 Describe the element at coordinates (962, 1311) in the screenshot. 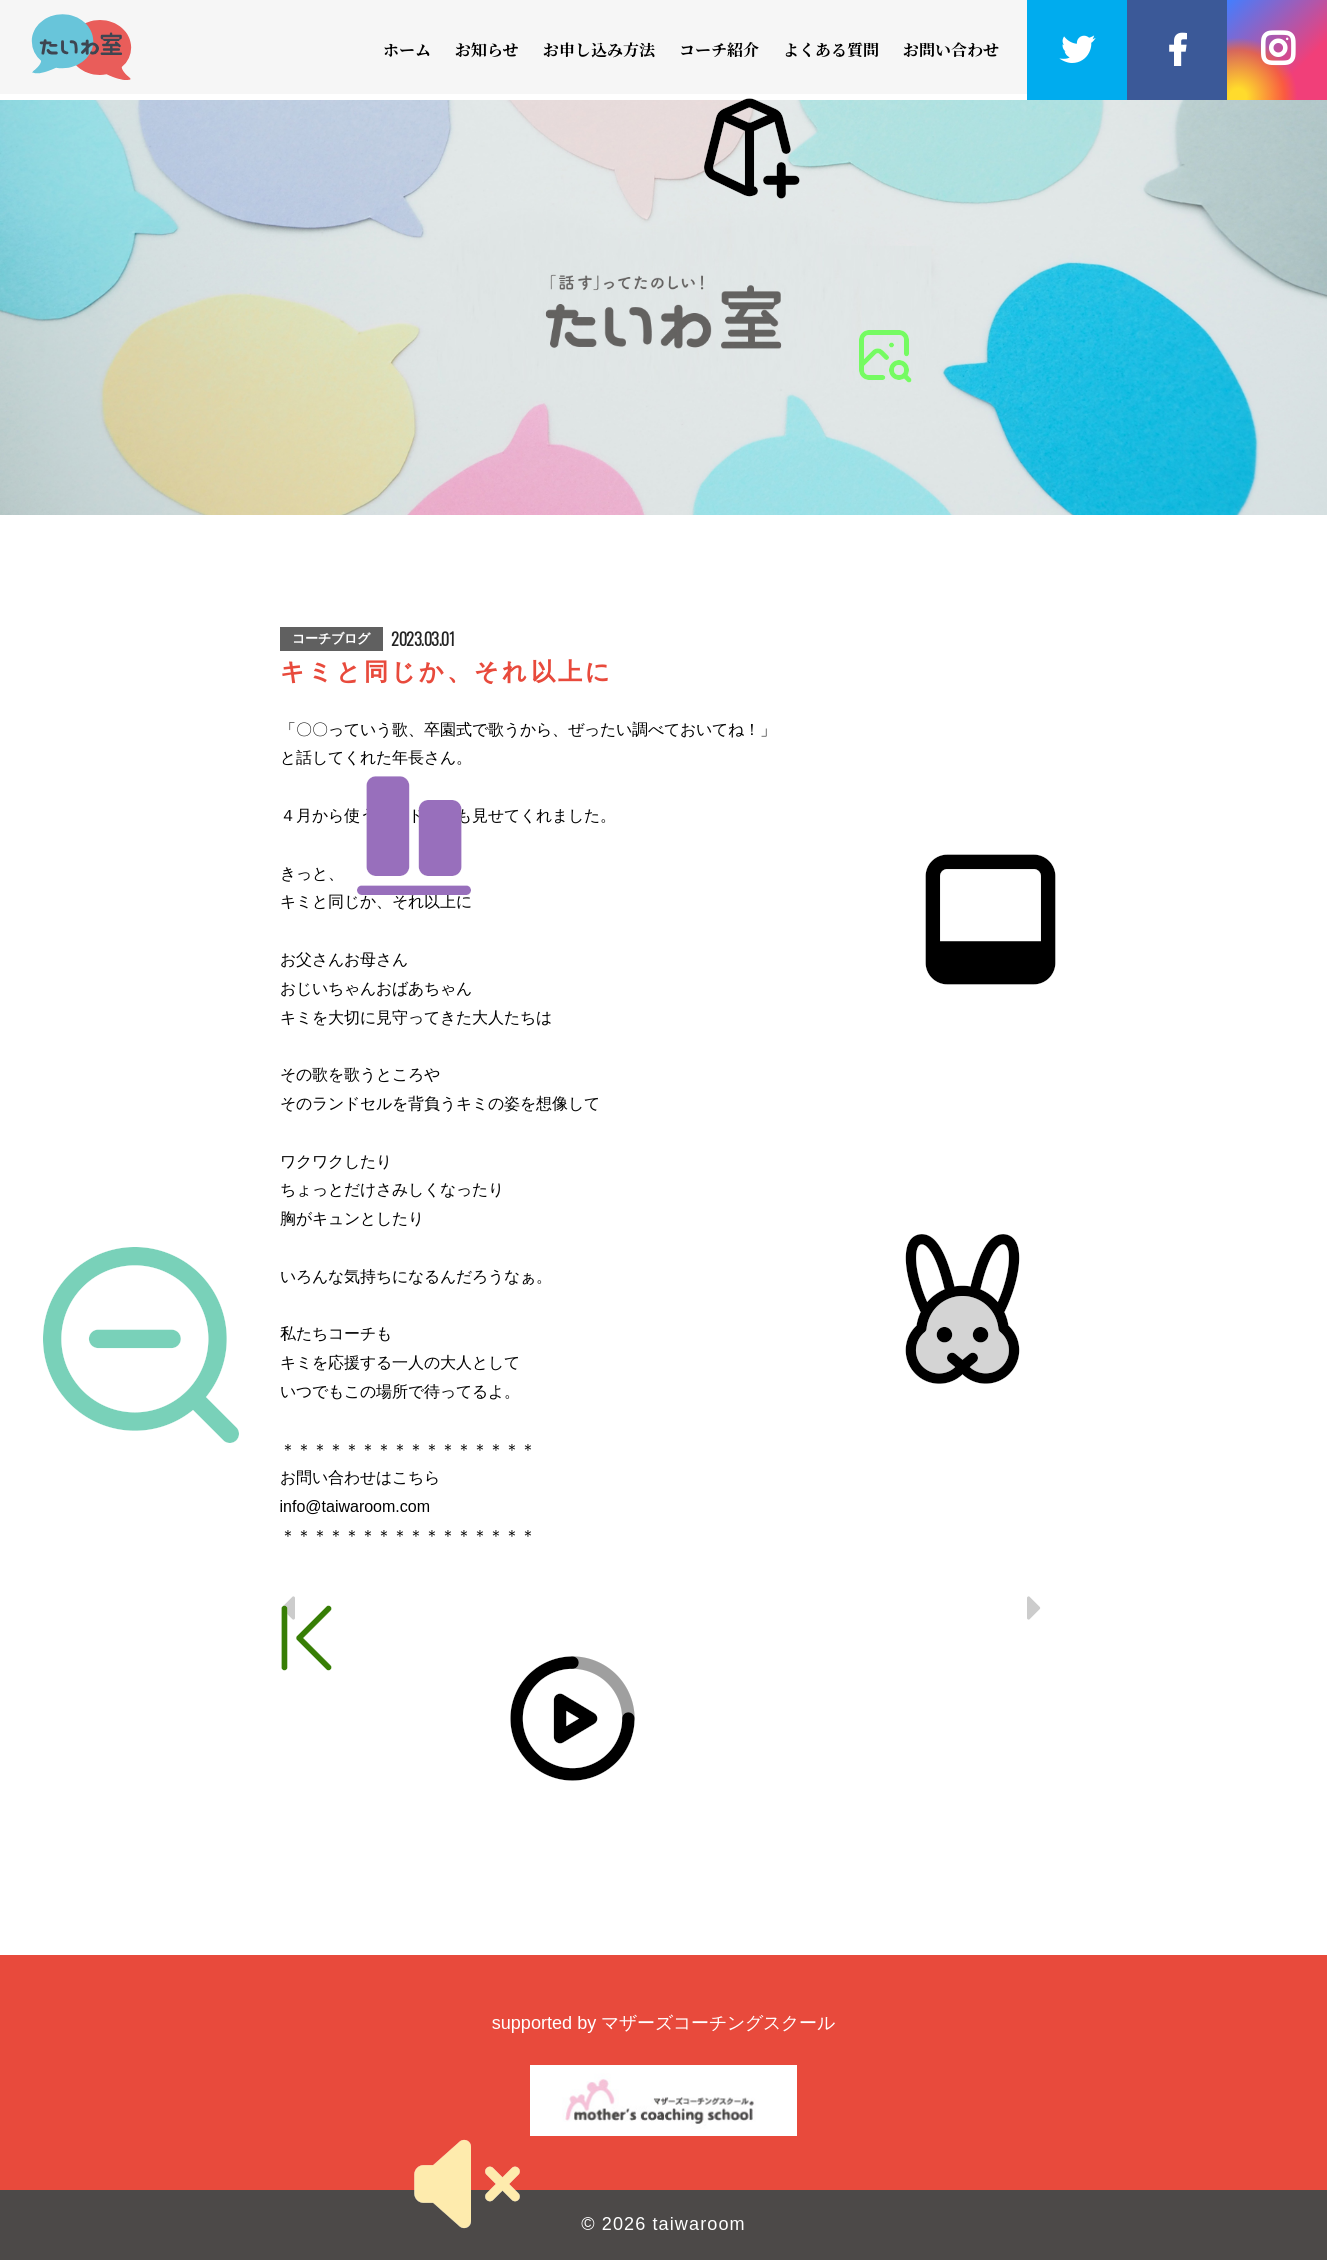

I see `access pet or animal-related features` at that location.